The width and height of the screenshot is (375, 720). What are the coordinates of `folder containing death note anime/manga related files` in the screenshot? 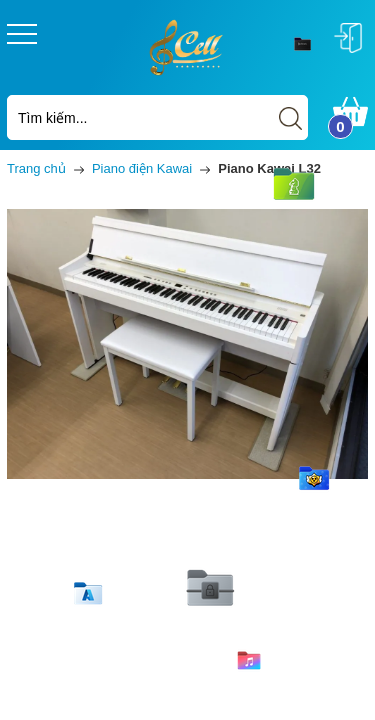 It's located at (302, 44).